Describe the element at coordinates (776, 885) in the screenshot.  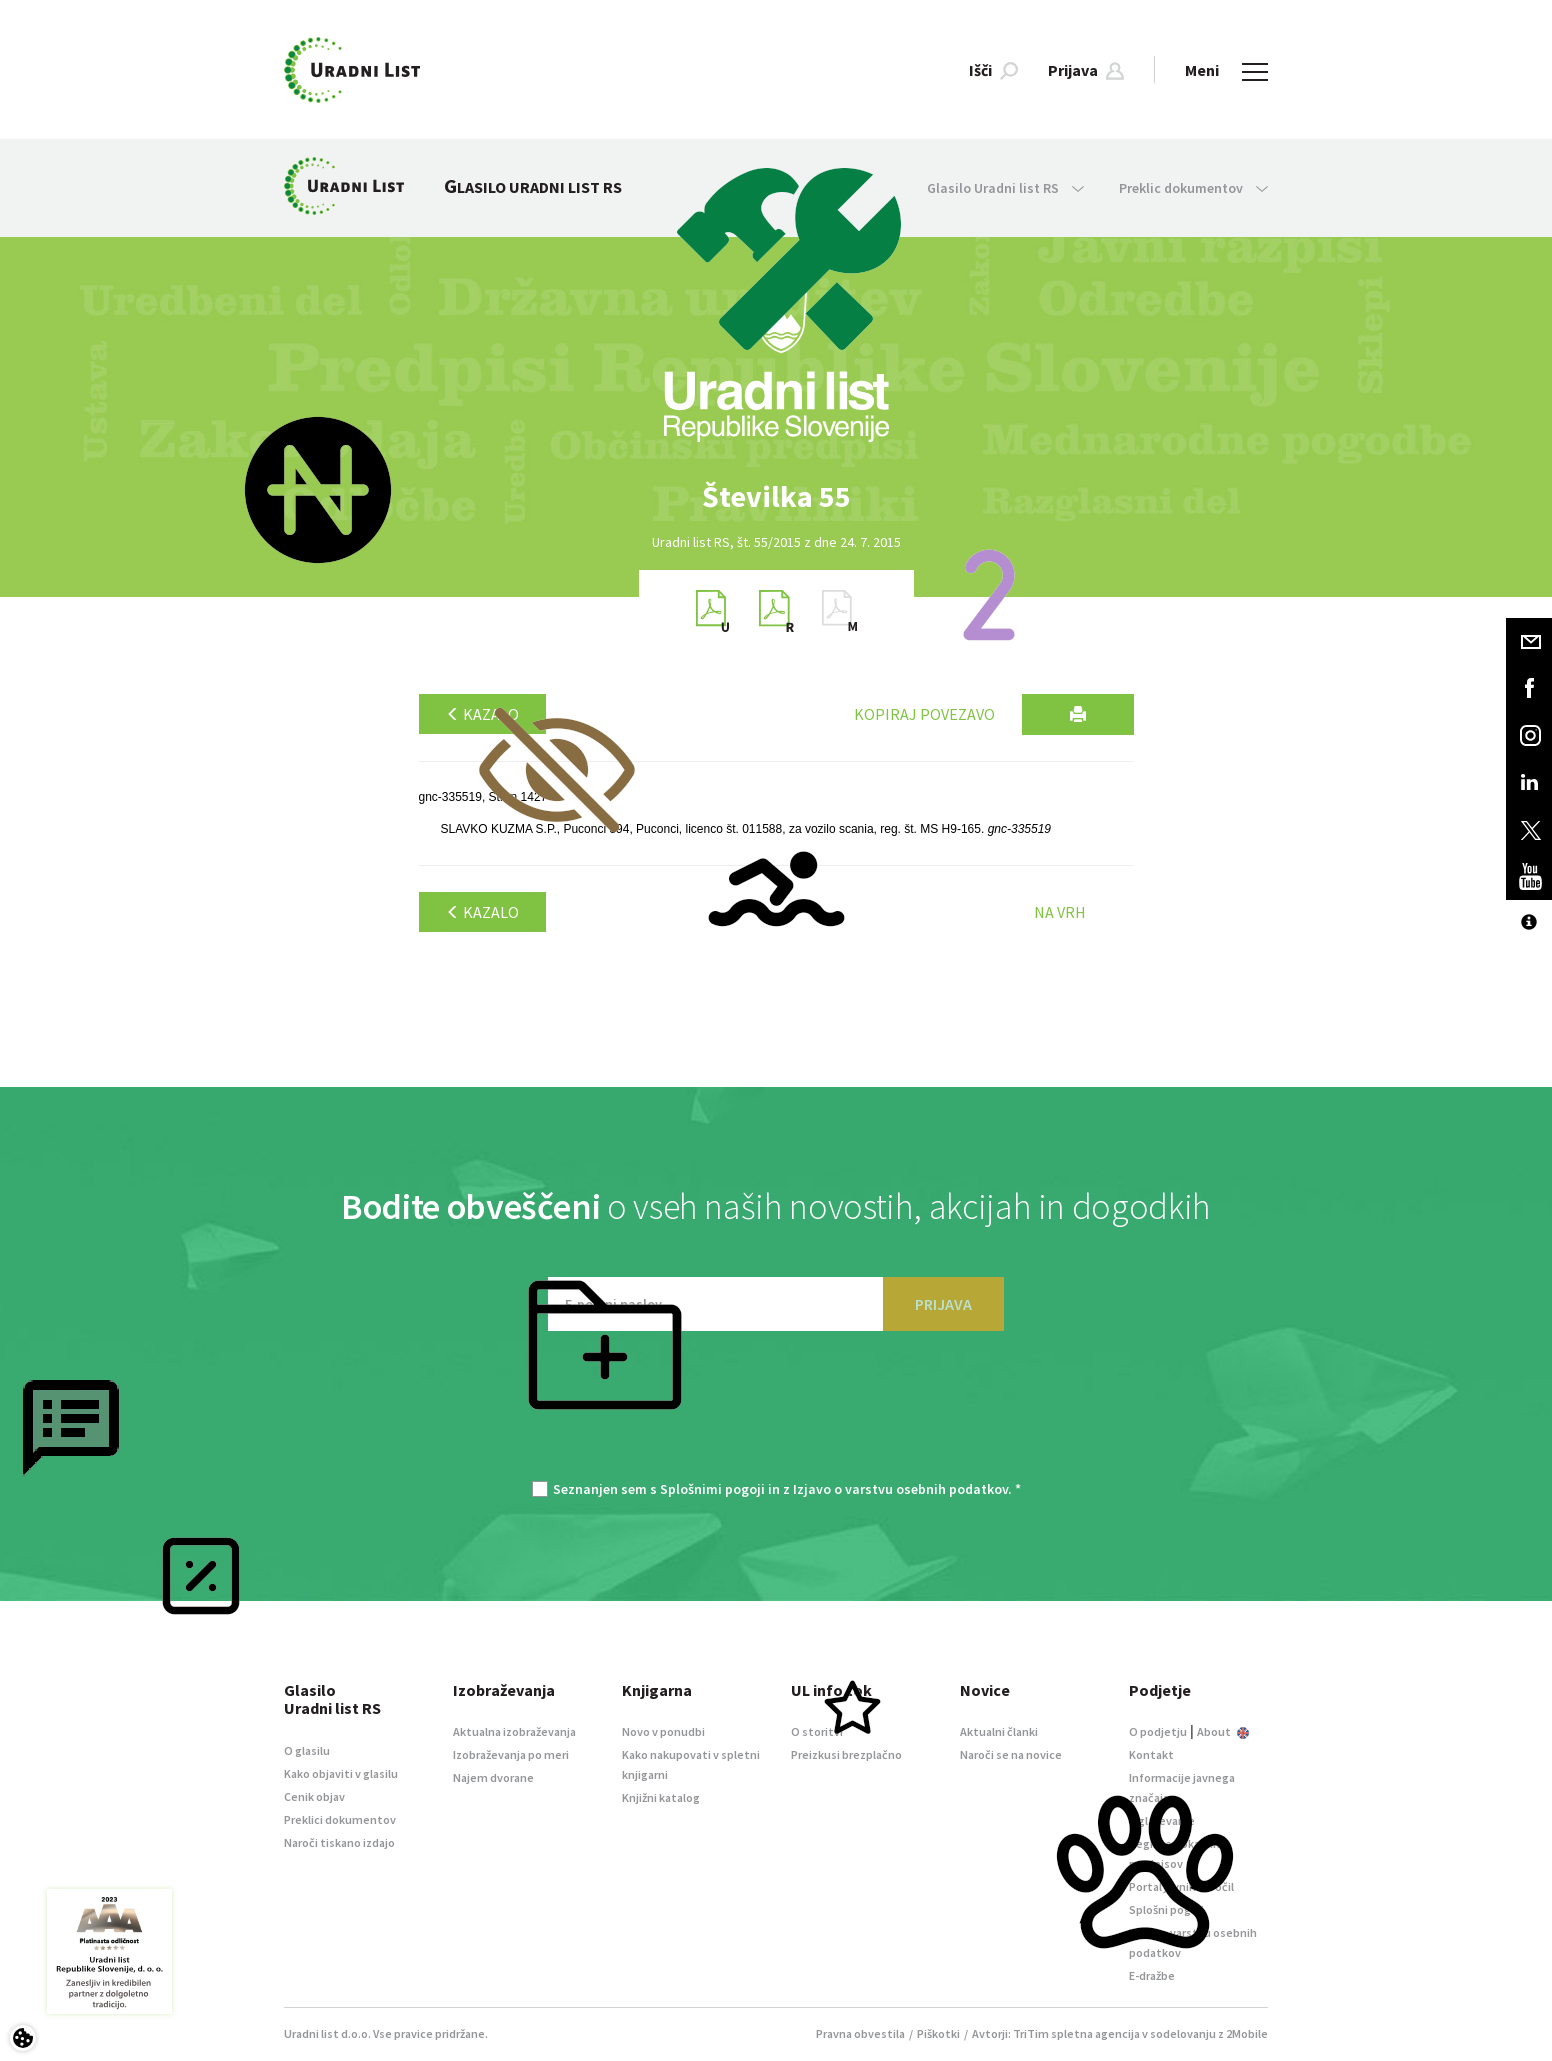
I see `access swimming or pool activities` at that location.